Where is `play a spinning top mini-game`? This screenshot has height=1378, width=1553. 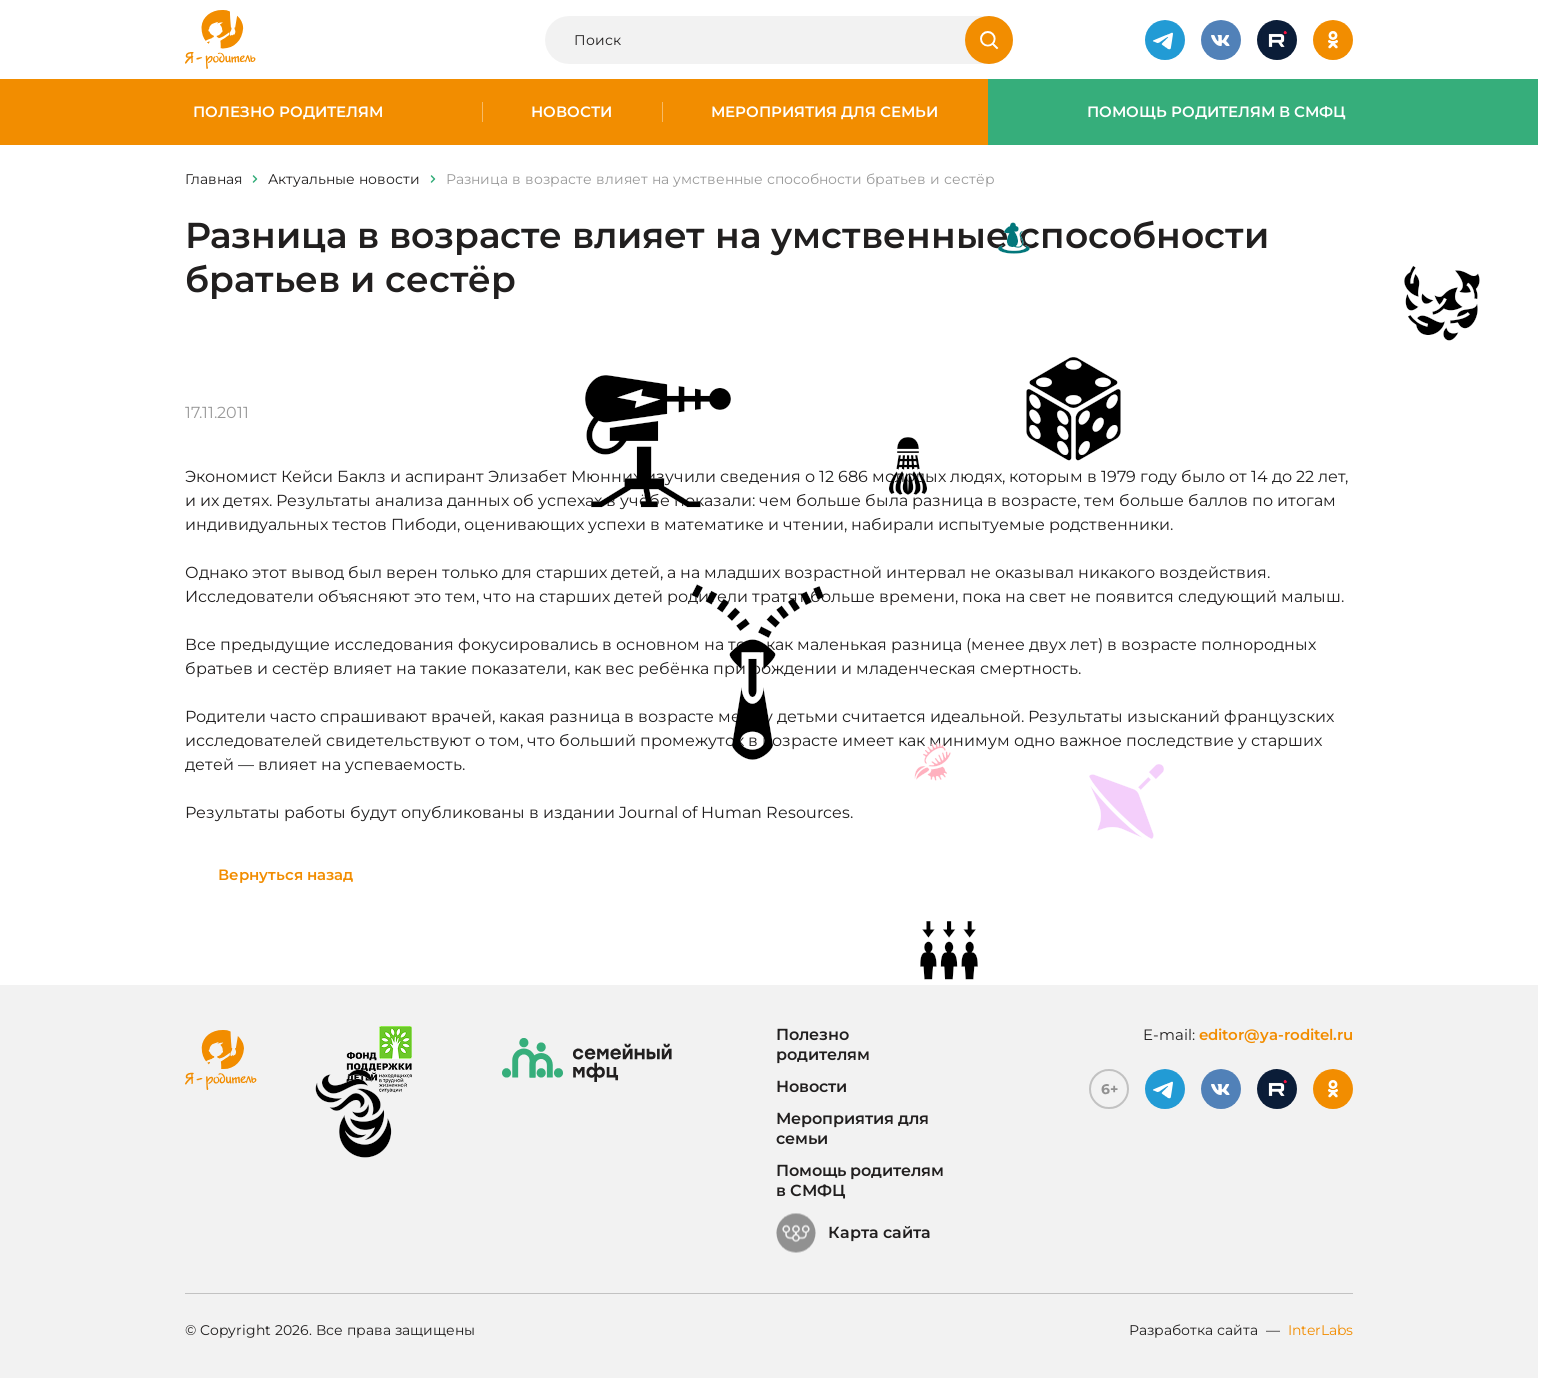
play a spinning top mini-game is located at coordinates (1126, 801).